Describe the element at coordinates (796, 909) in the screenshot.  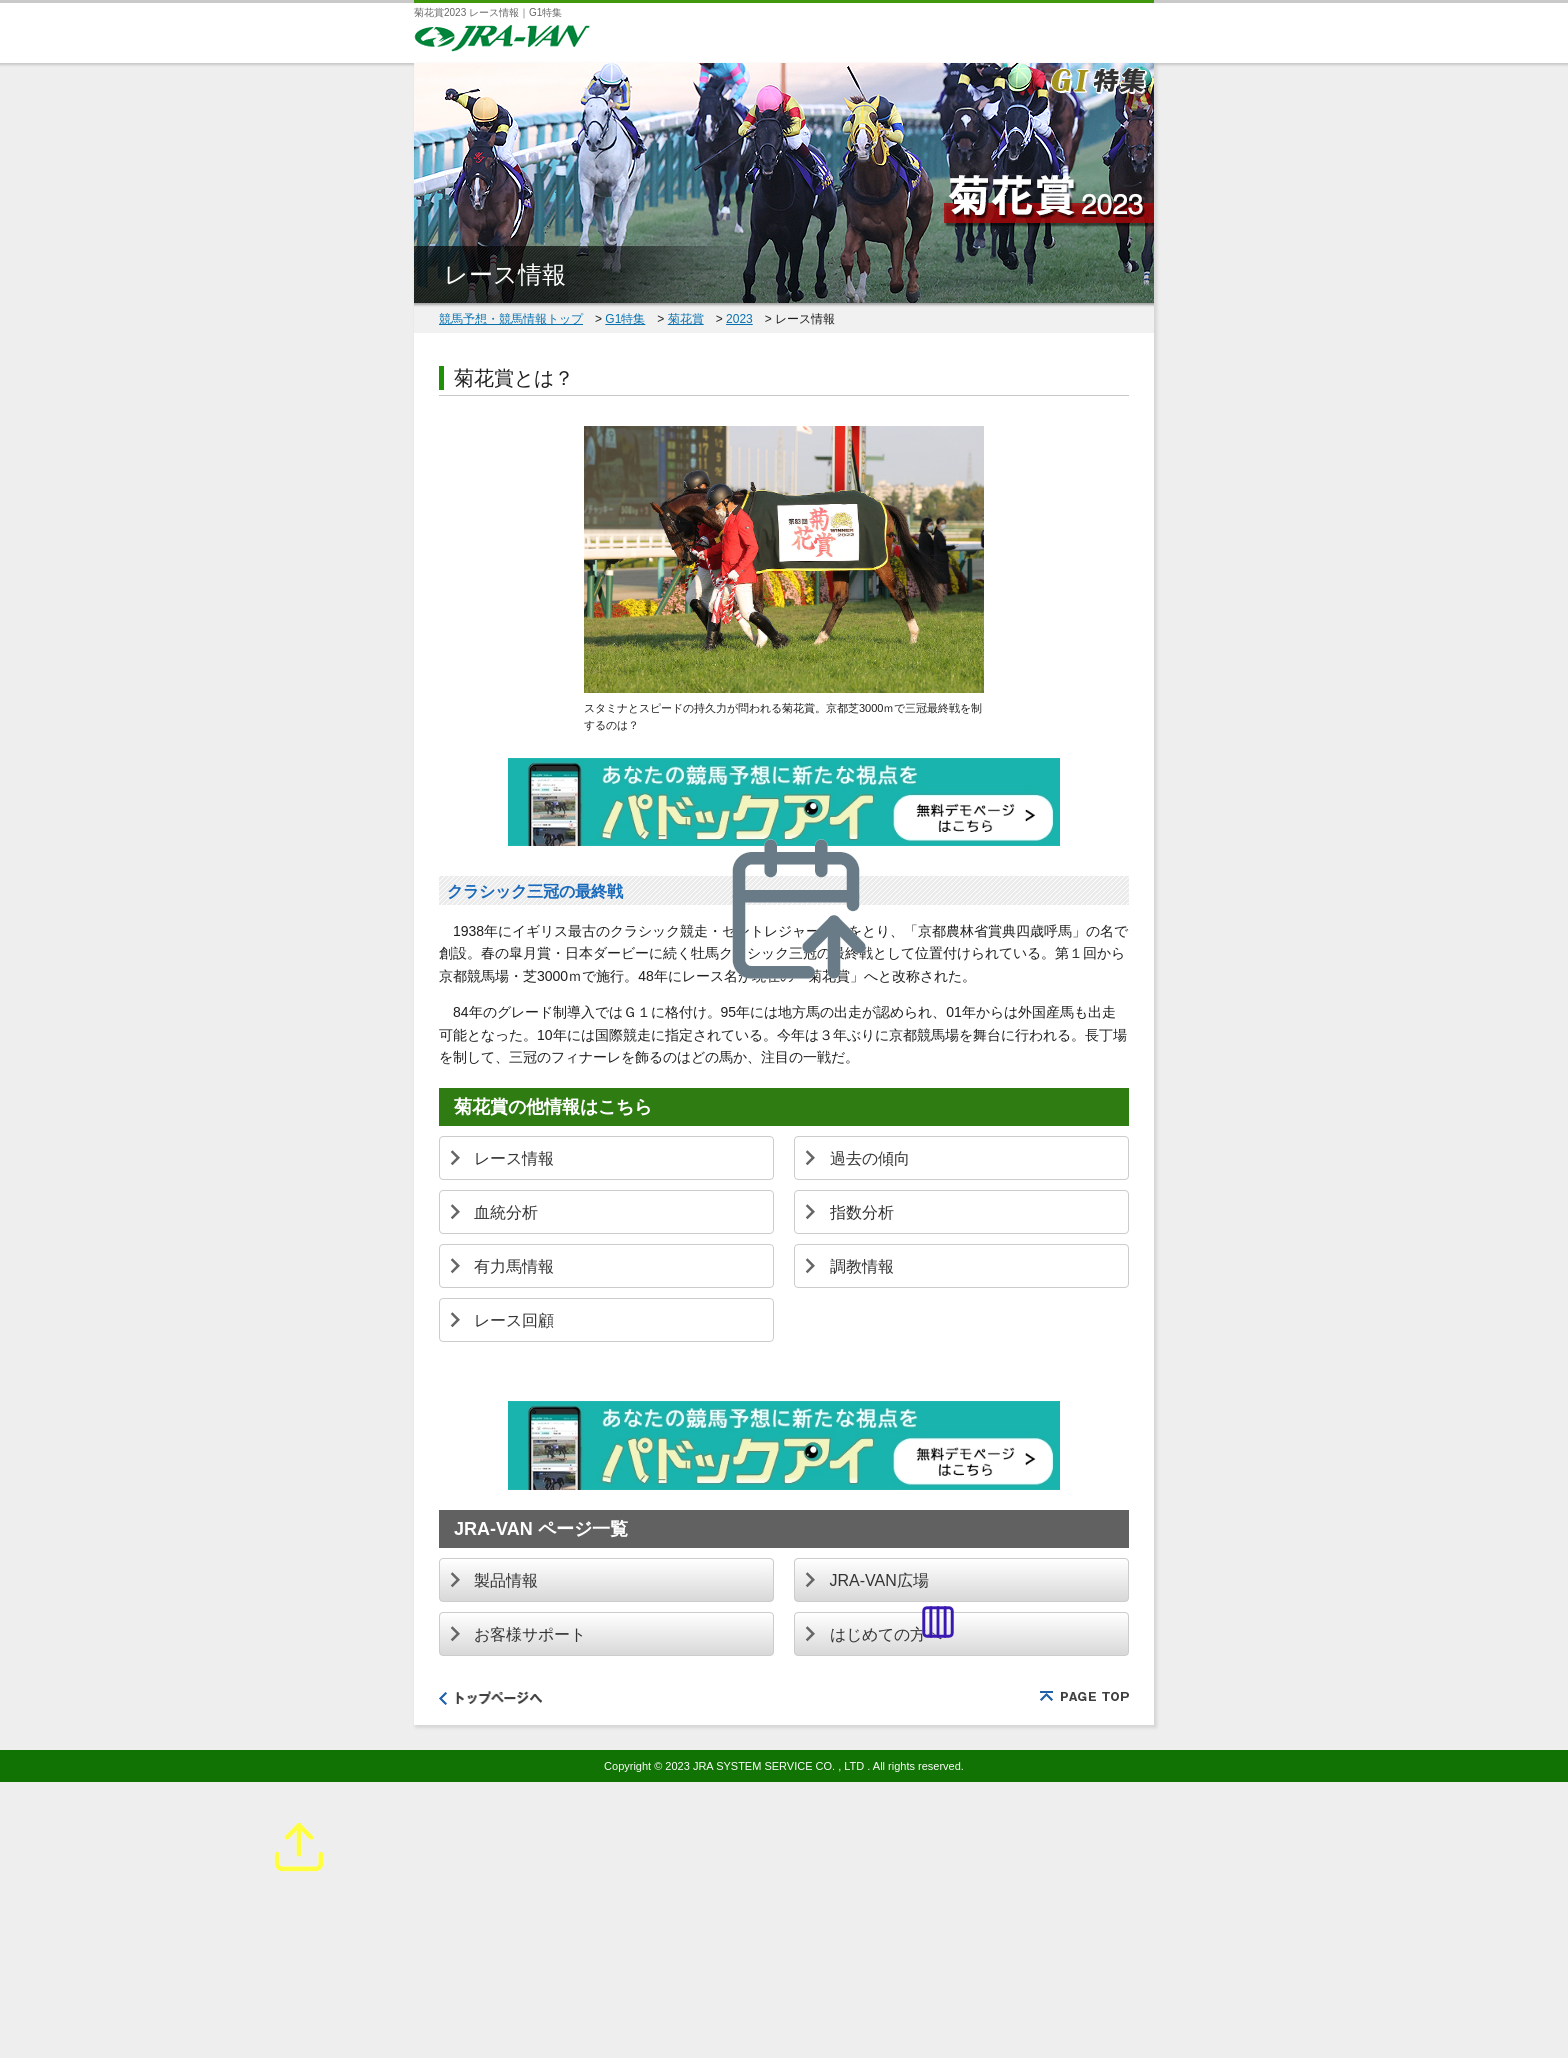
I see `upload or export calendar event` at that location.